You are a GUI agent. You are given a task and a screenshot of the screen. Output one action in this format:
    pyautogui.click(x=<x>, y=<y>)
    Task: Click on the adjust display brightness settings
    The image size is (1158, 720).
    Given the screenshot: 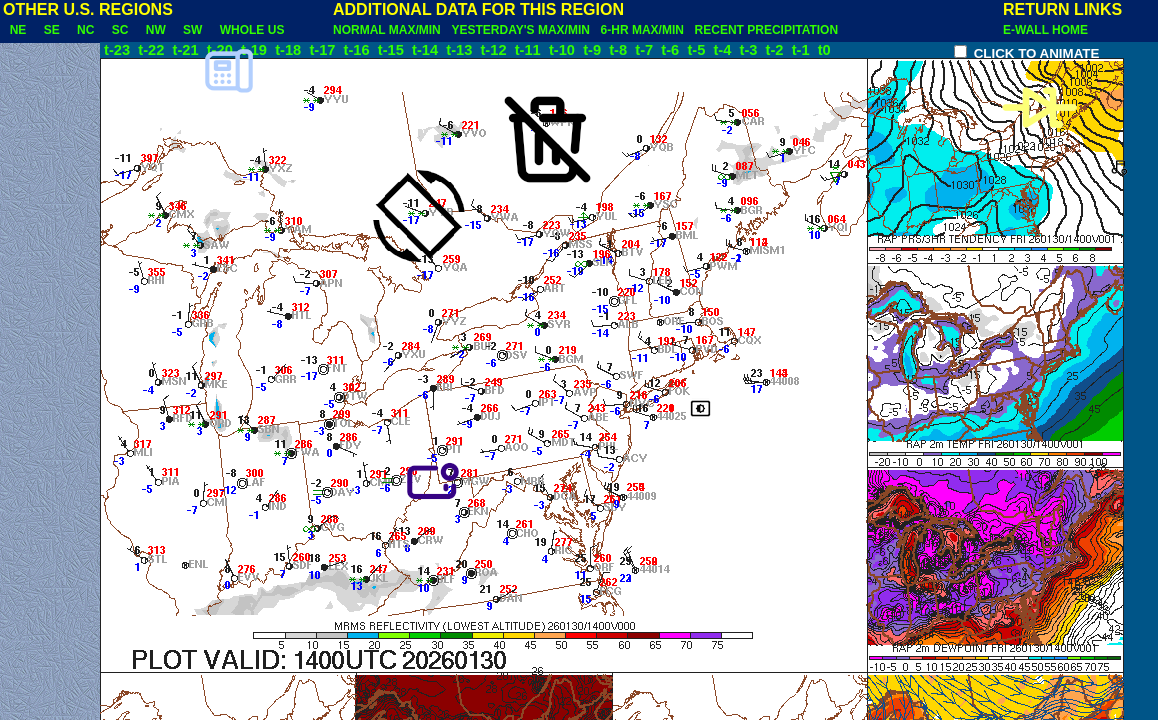 What is the action you would take?
    pyautogui.click(x=700, y=408)
    